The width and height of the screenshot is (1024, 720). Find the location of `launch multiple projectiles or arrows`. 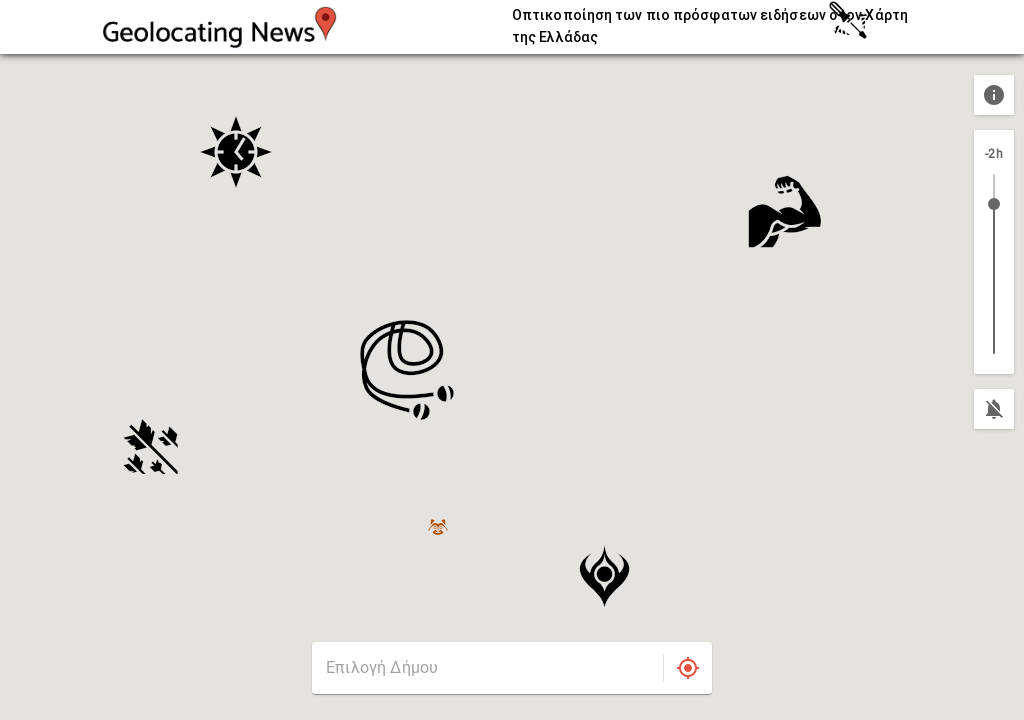

launch multiple projectiles or arrows is located at coordinates (150, 446).